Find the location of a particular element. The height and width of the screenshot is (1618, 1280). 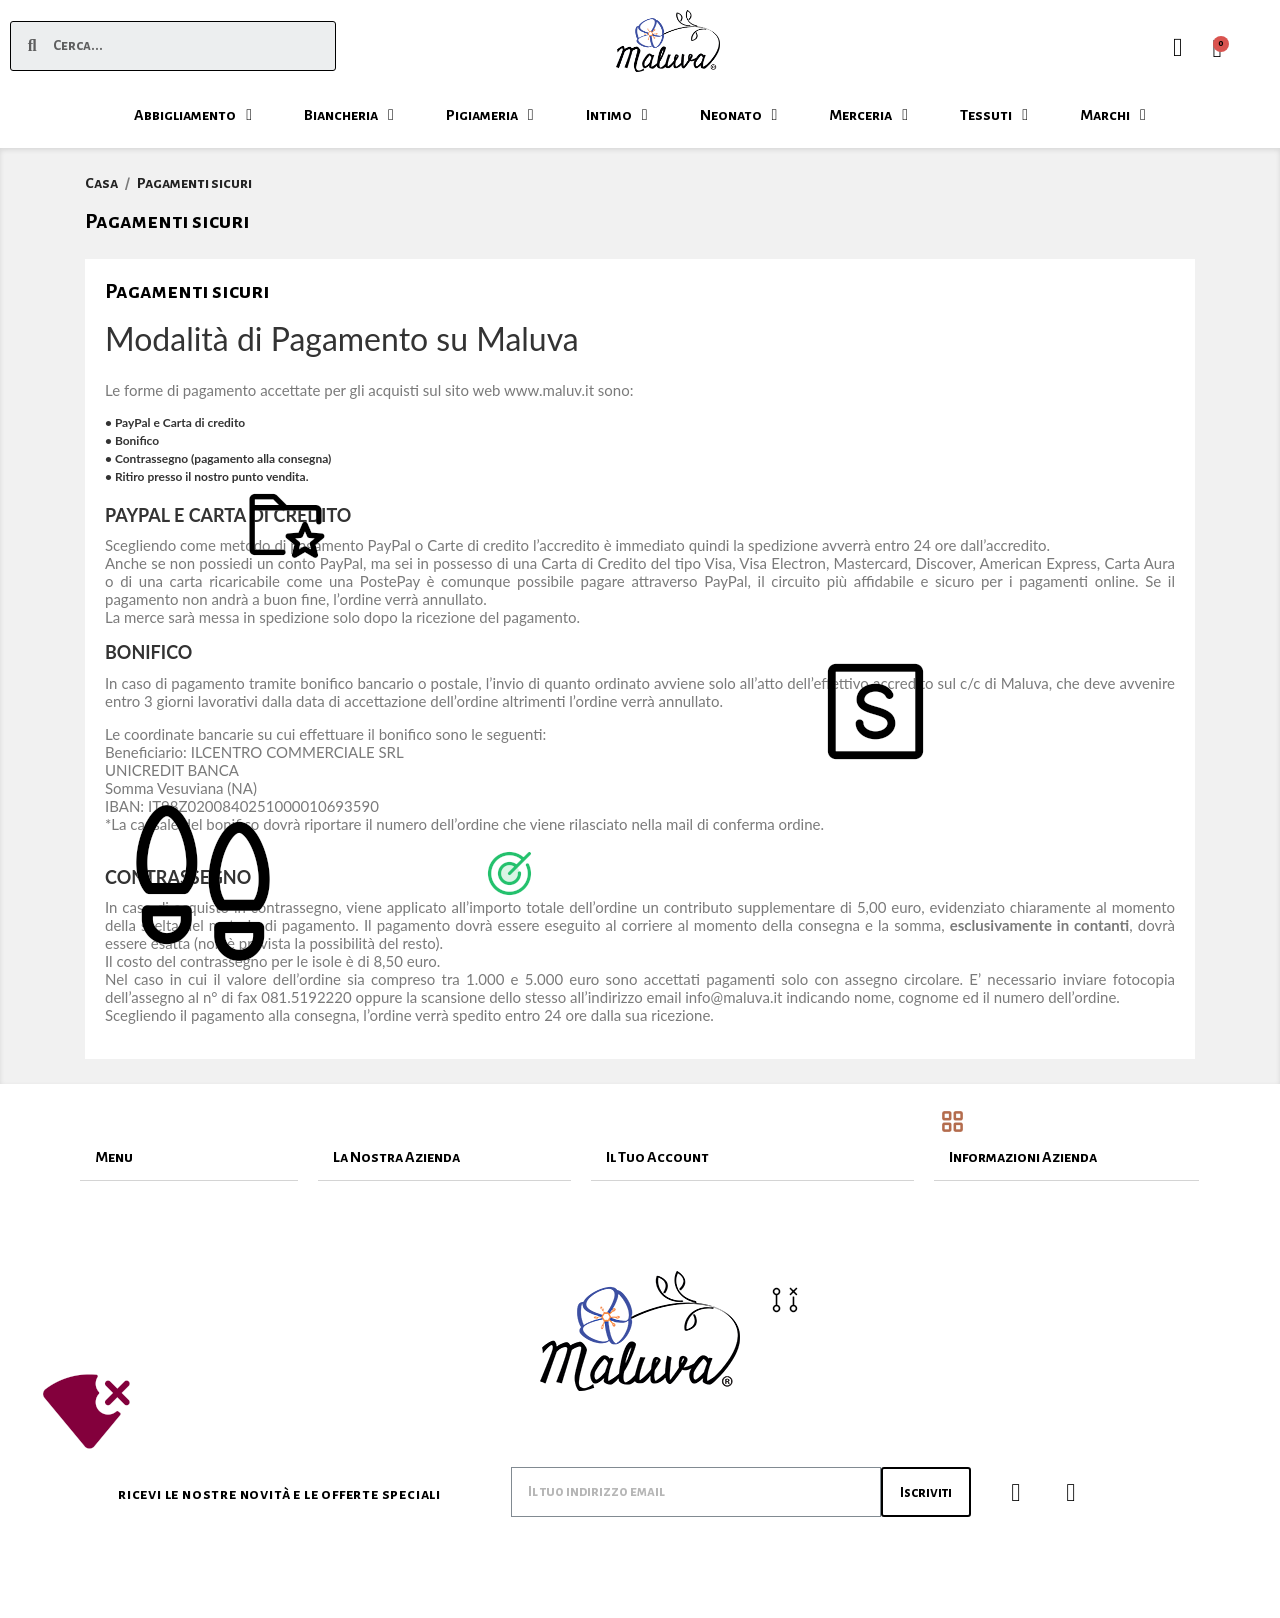

set a goal or target is located at coordinates (509, 873).